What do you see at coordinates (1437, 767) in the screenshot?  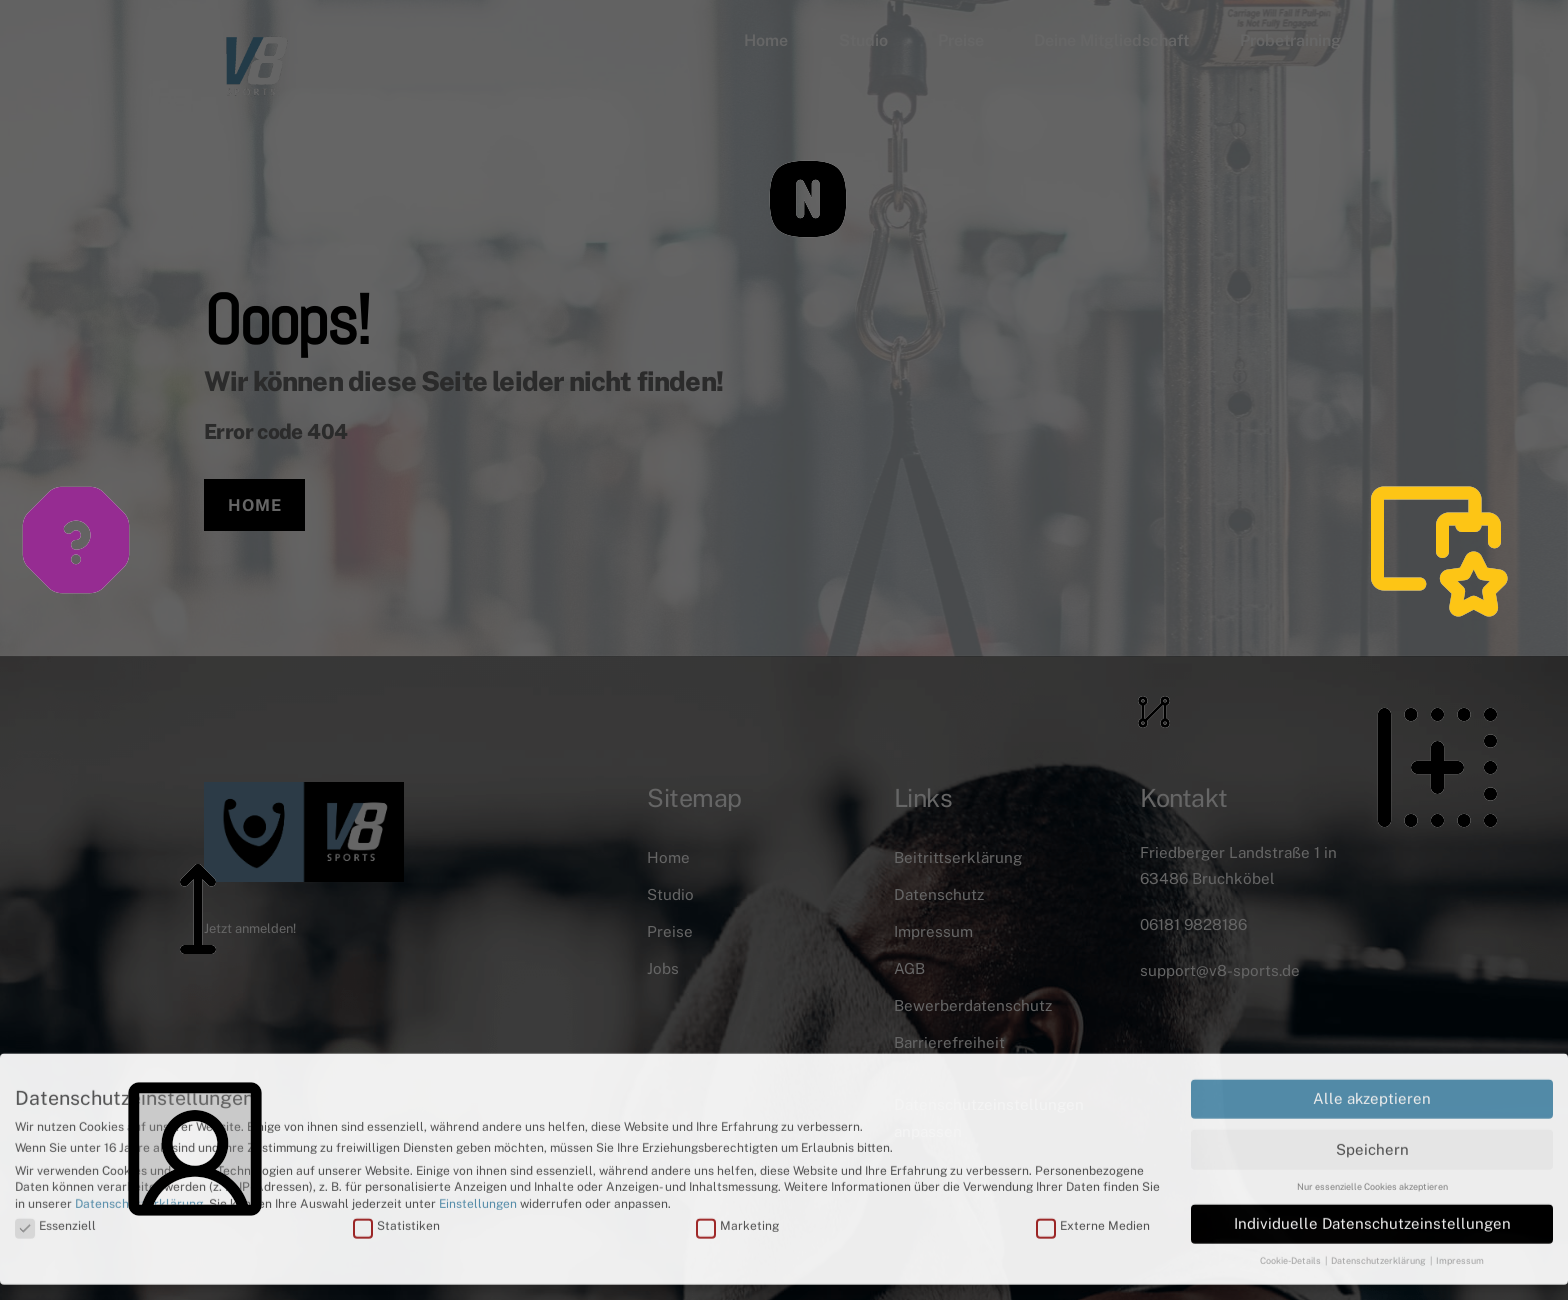 I see `add a left border to selected element` at bounding box center [1437, 767].